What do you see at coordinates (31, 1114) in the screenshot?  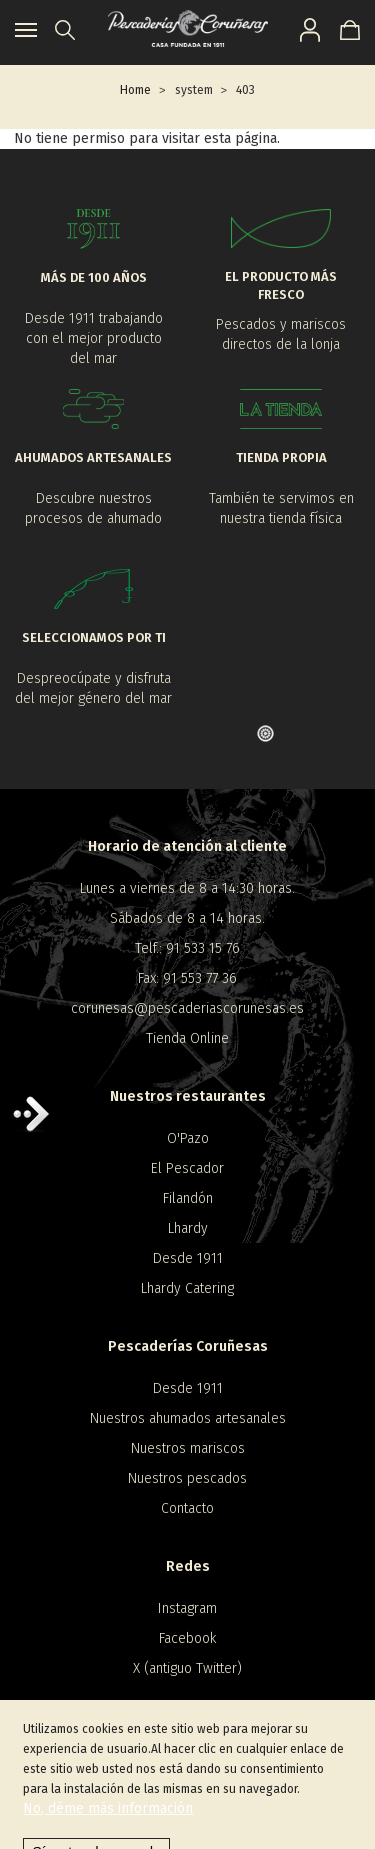 I see `go back to the previous screen or page` at bounding box center [31, 1114].